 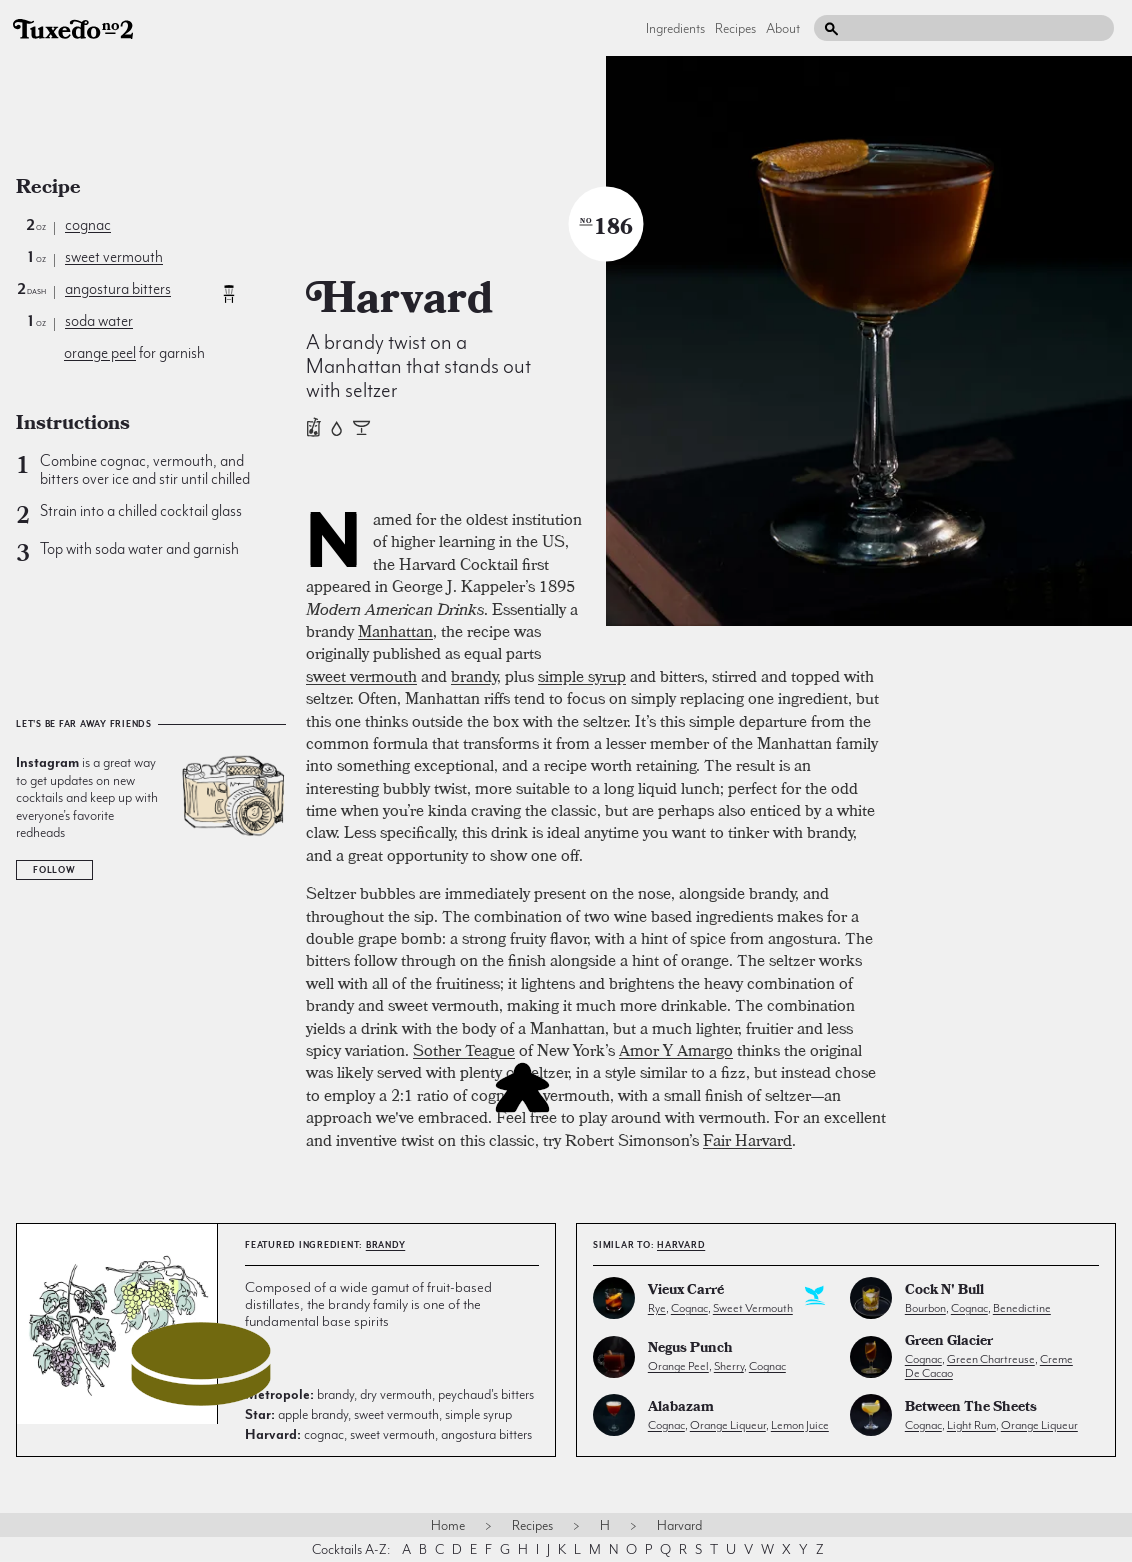 I want to click on indicates marine or ocean-themed content, so click(x=815, y=1295).